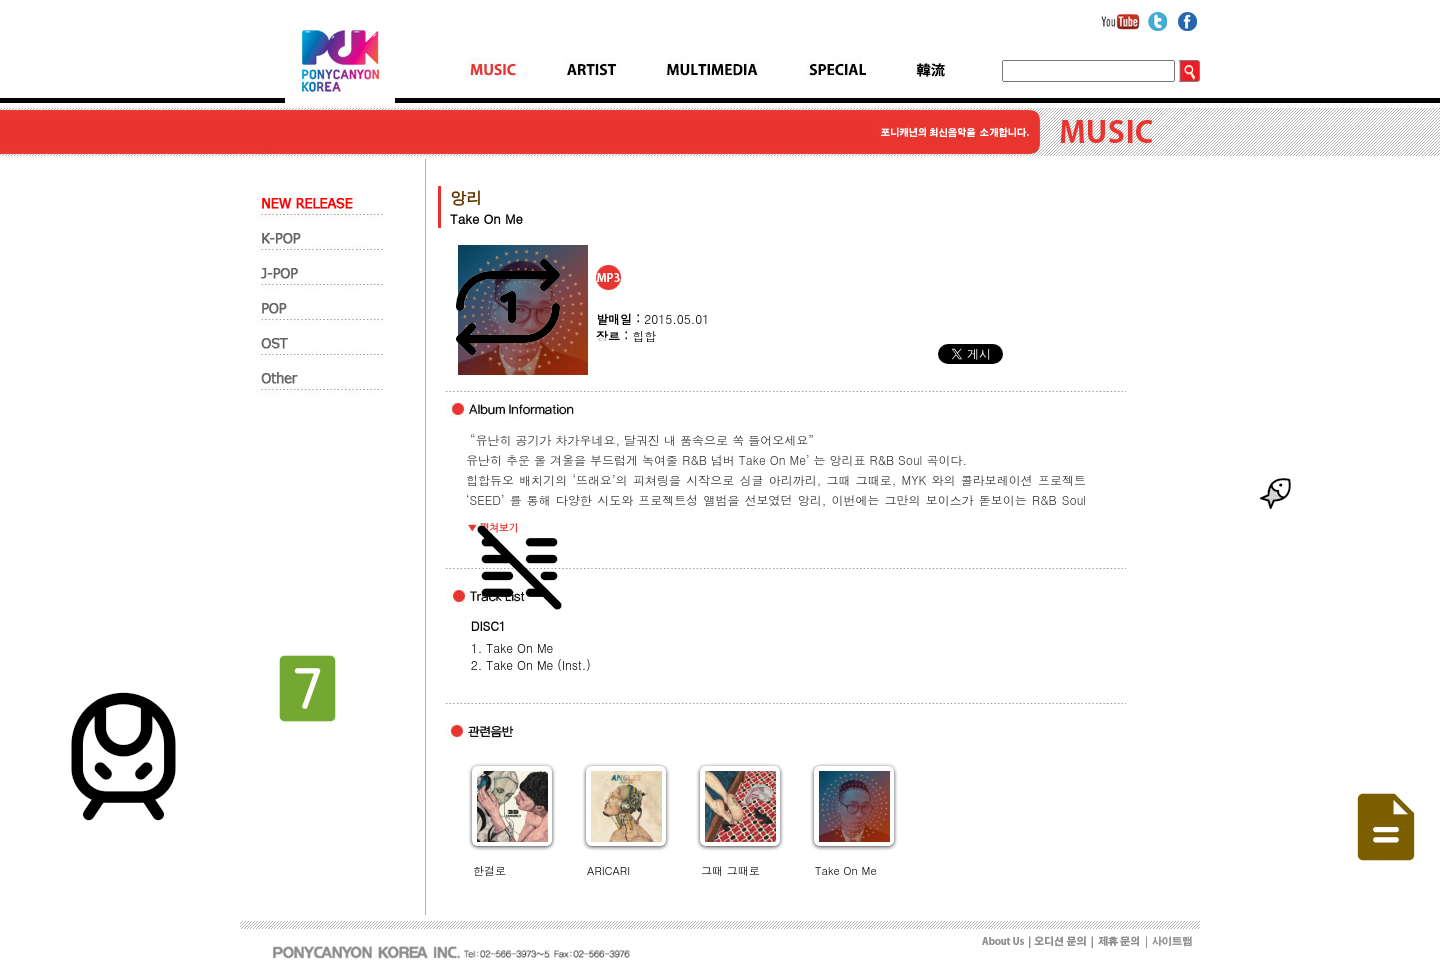 The height and width of the screenshot is (965, 1440). I want to click on view document contents, so click(1386, 827).